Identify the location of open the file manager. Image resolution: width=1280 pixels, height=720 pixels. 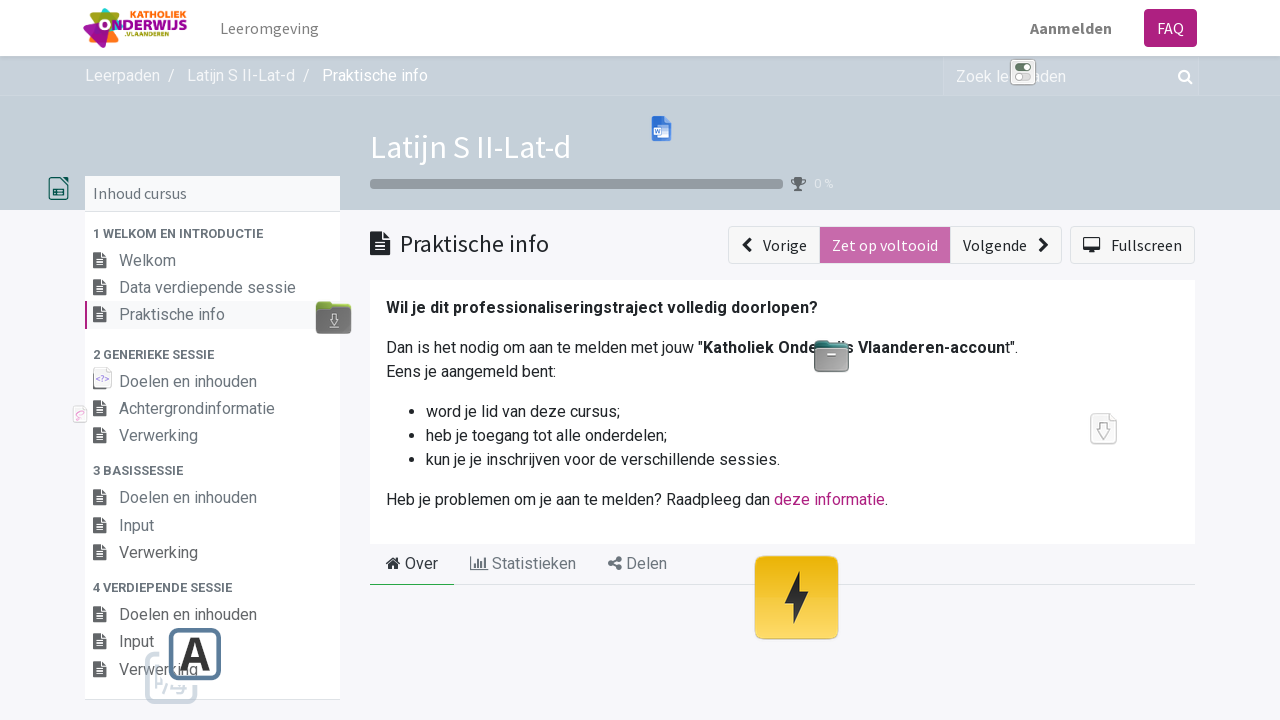
(831, 355).